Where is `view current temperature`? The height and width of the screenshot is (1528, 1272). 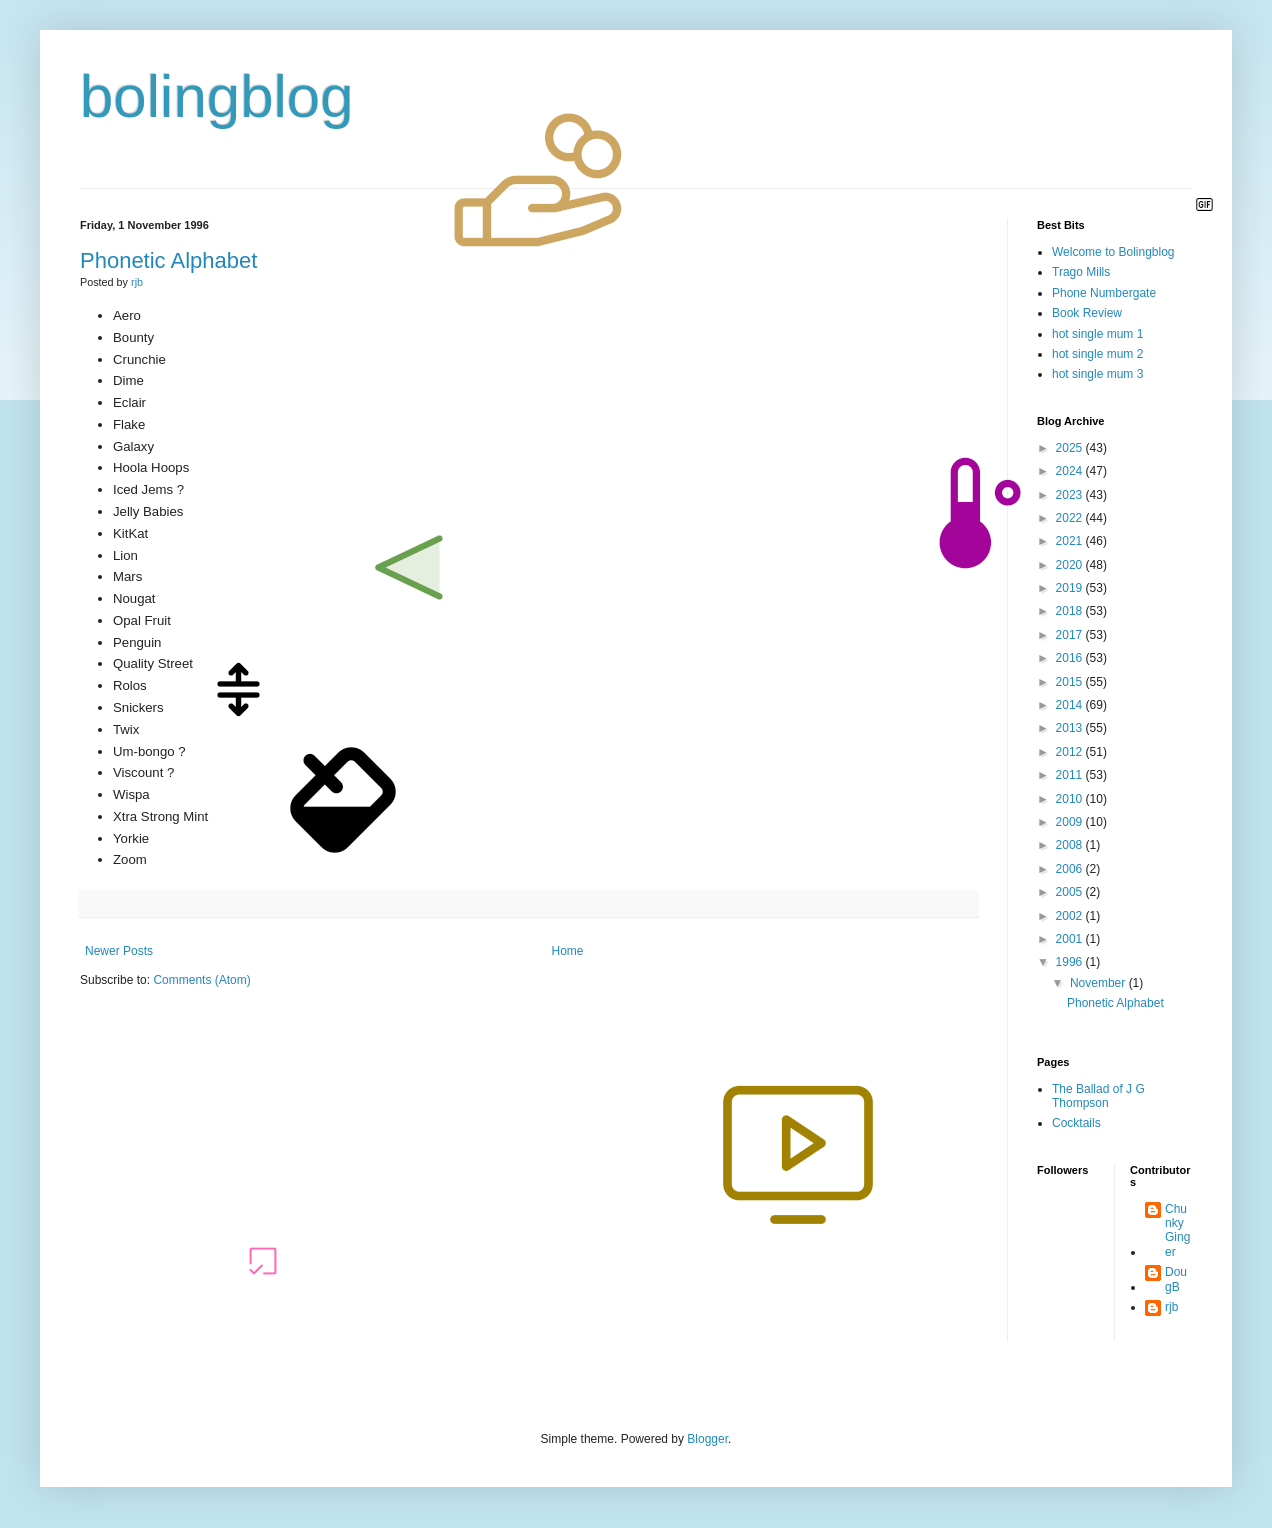
view current temperature is located at coordinates (969, 513).